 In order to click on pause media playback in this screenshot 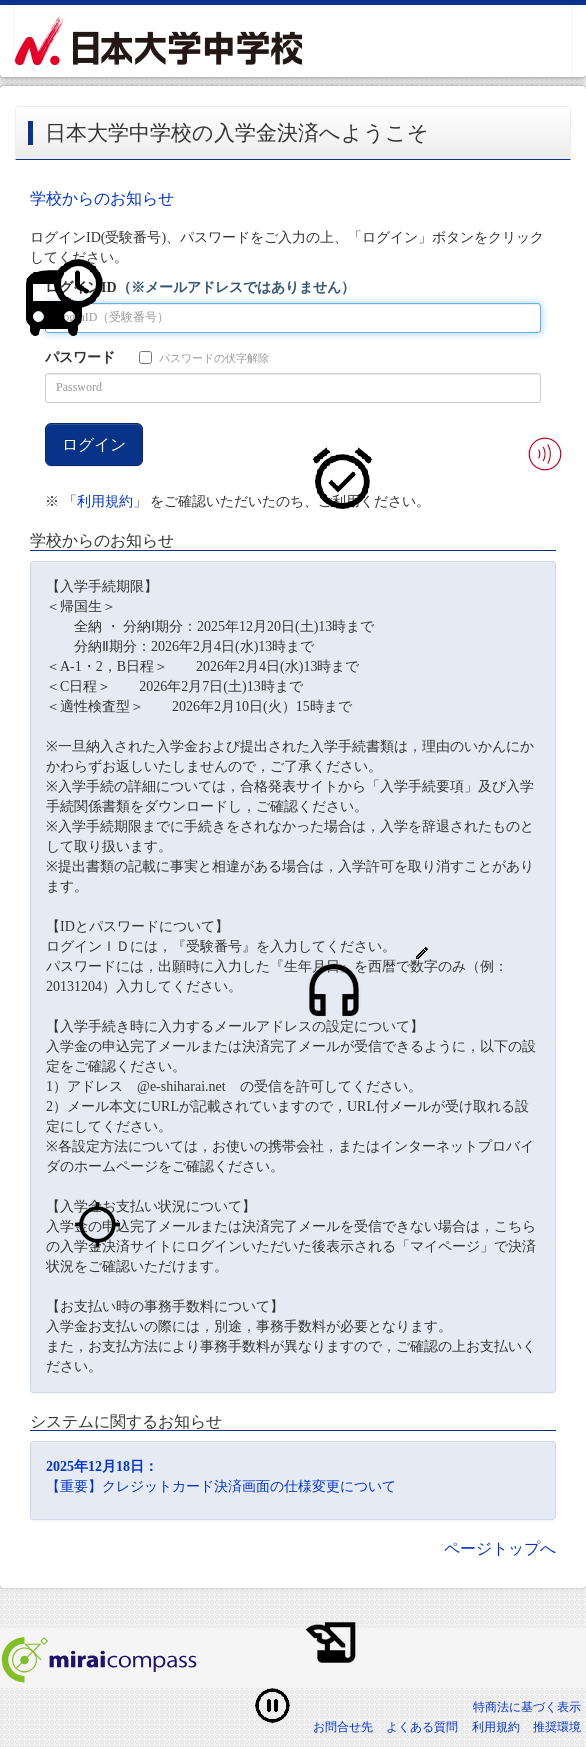, I will do `click(272, 1705)`.